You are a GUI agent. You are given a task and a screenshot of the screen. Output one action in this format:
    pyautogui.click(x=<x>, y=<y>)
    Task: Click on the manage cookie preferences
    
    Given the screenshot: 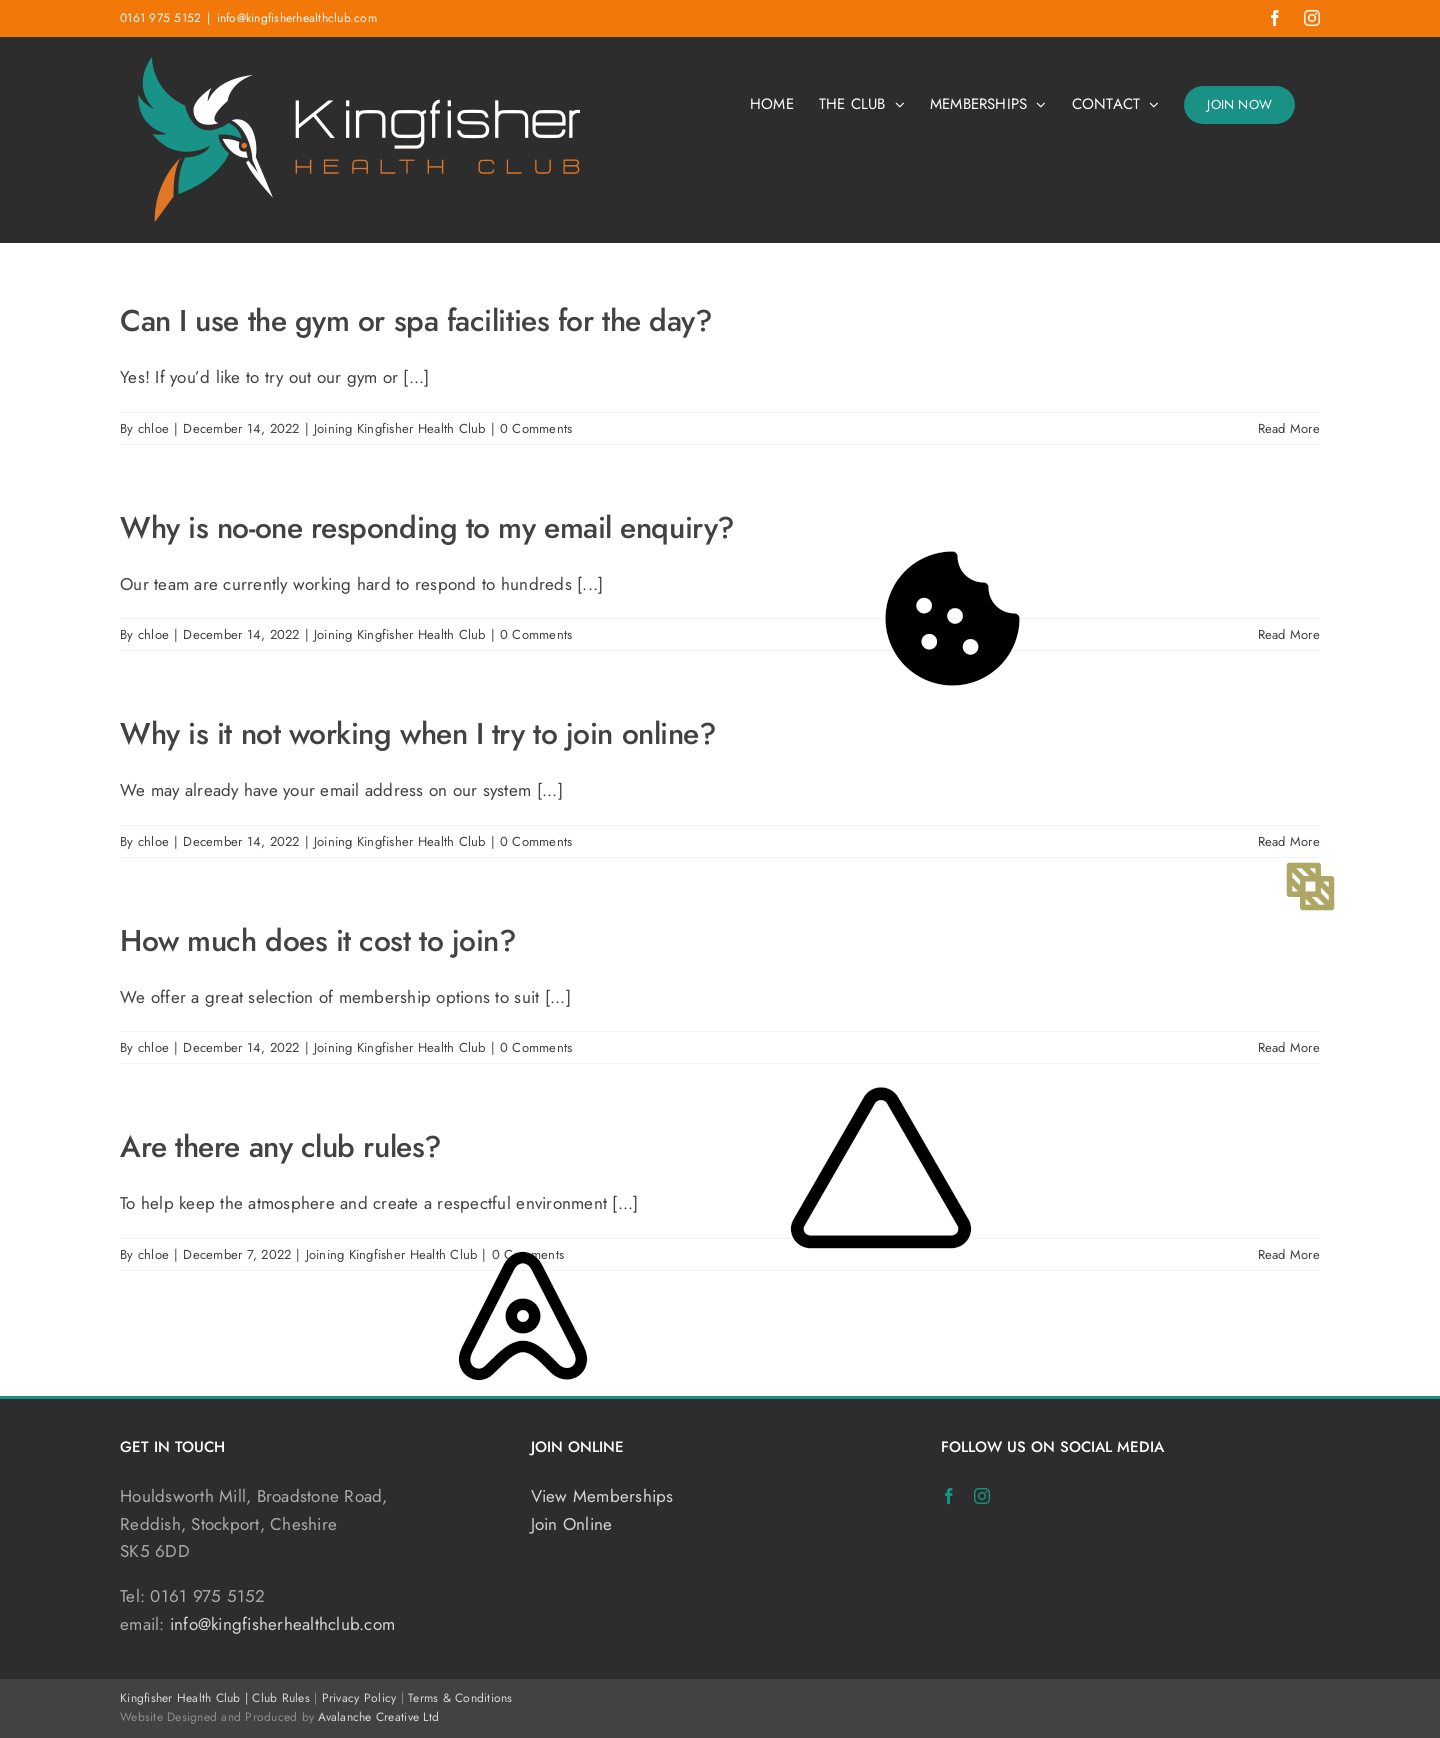 What is the action you would take?
    pyautogui.click(x=952, y=618)
    